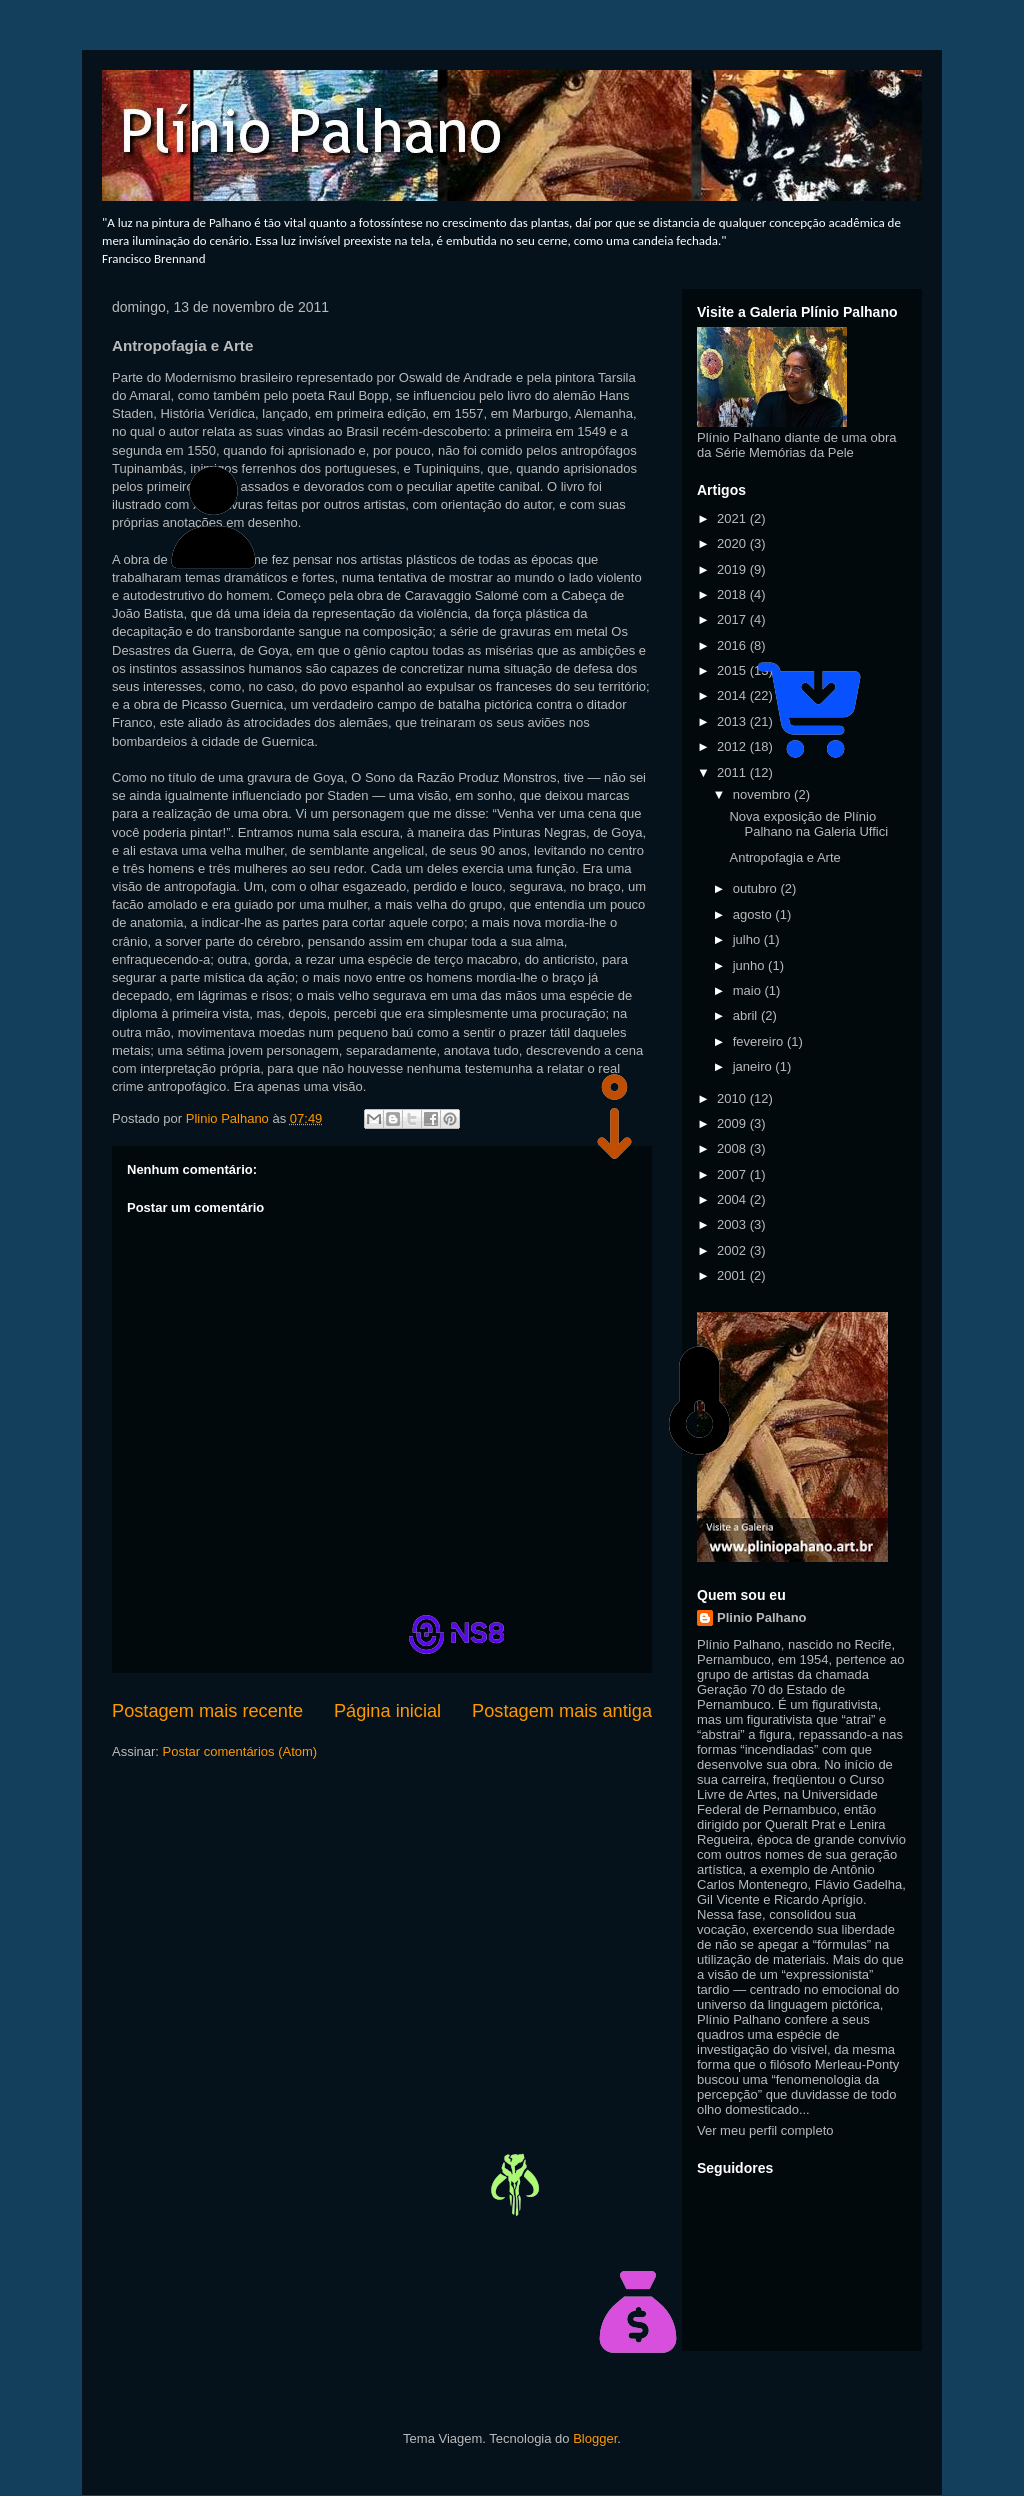 The image size is (1024, 2496). I want to click on view your earnings or balance, so click(638, 2312).